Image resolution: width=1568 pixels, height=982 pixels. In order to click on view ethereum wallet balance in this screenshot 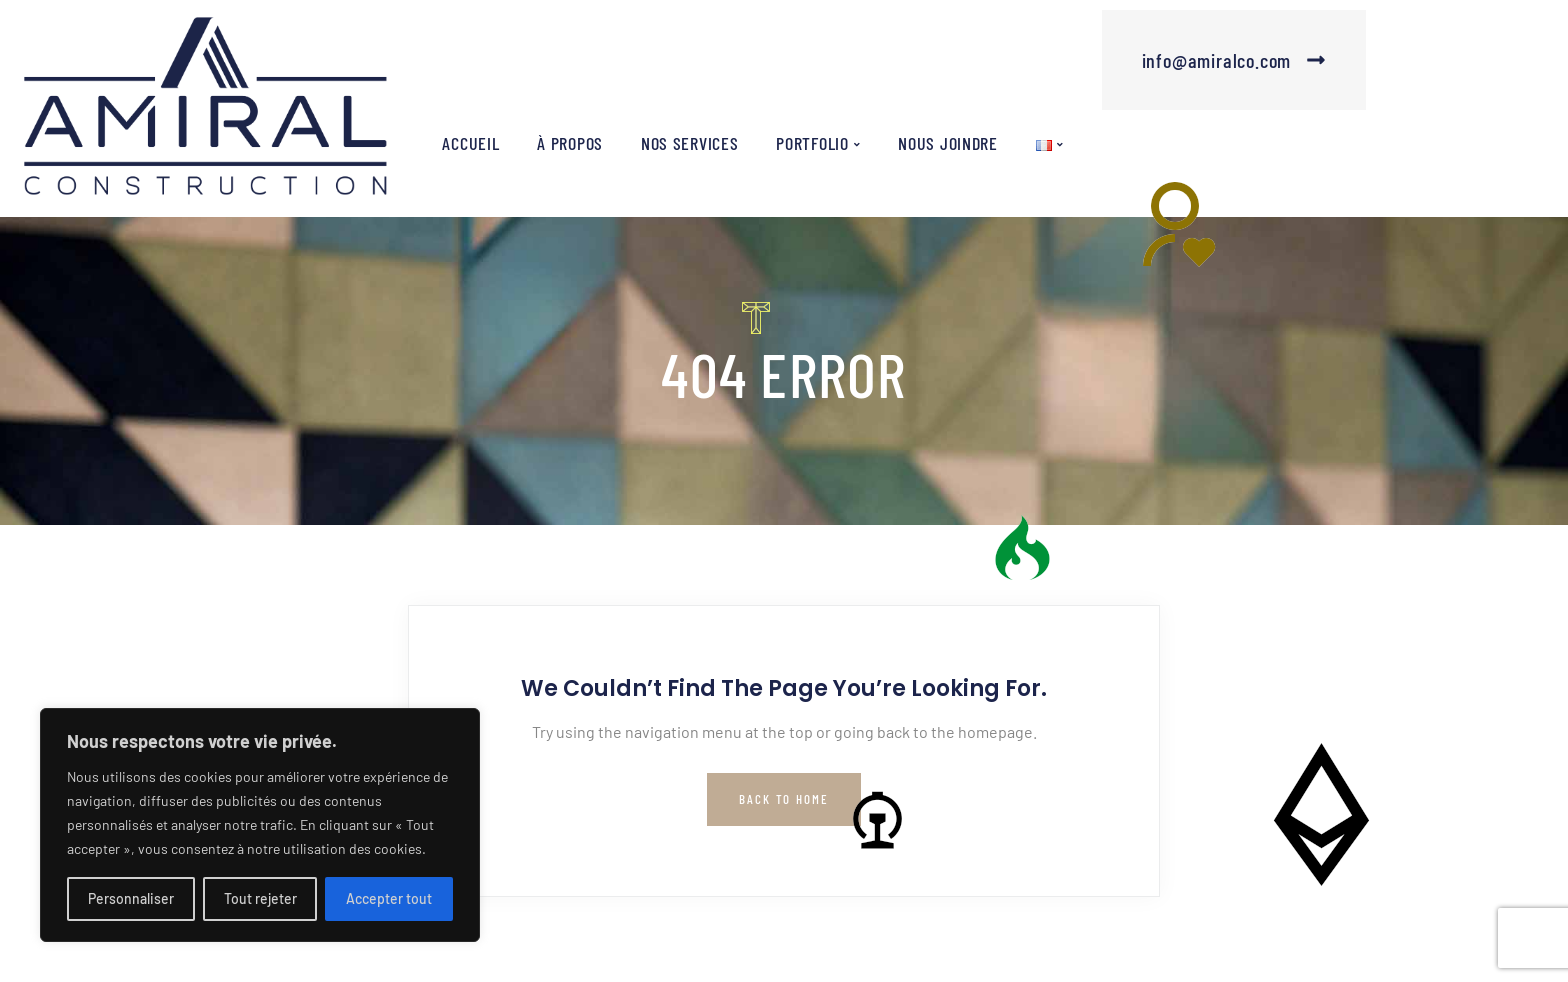, I will do `click(1321, 814)`.